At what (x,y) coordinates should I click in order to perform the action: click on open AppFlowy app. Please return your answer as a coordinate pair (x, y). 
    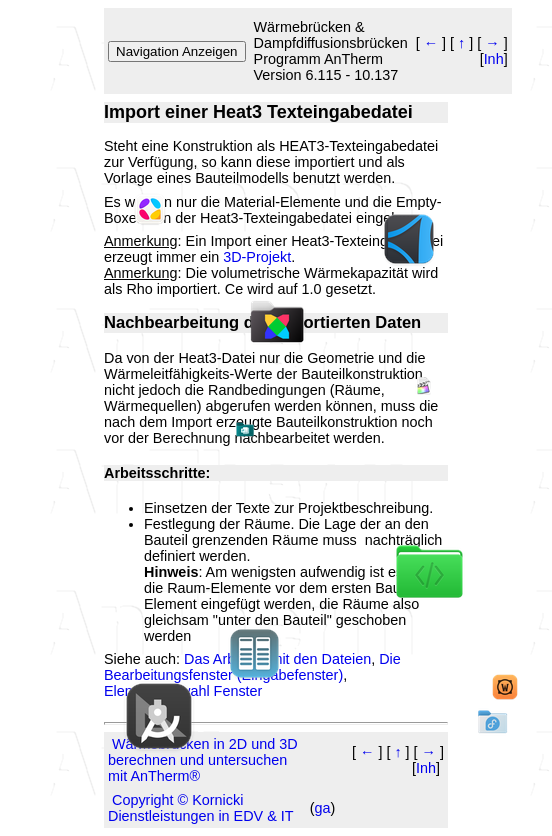
    Looking at the image, I should click on (150, 209).